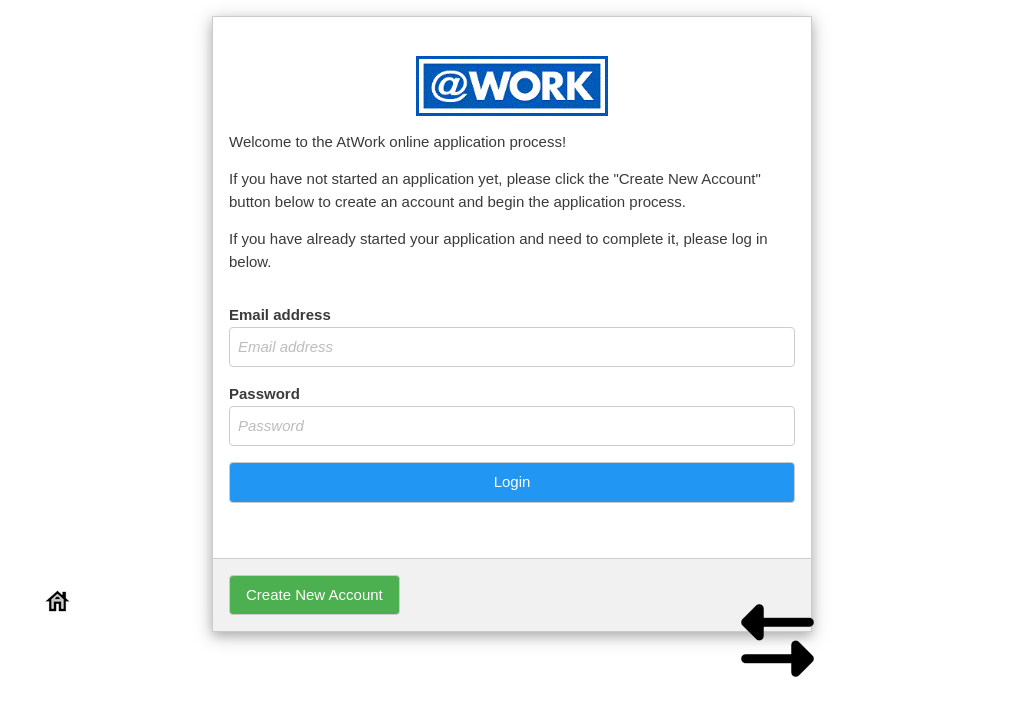  I want to click on swap or exchange items, so click(777, 640).